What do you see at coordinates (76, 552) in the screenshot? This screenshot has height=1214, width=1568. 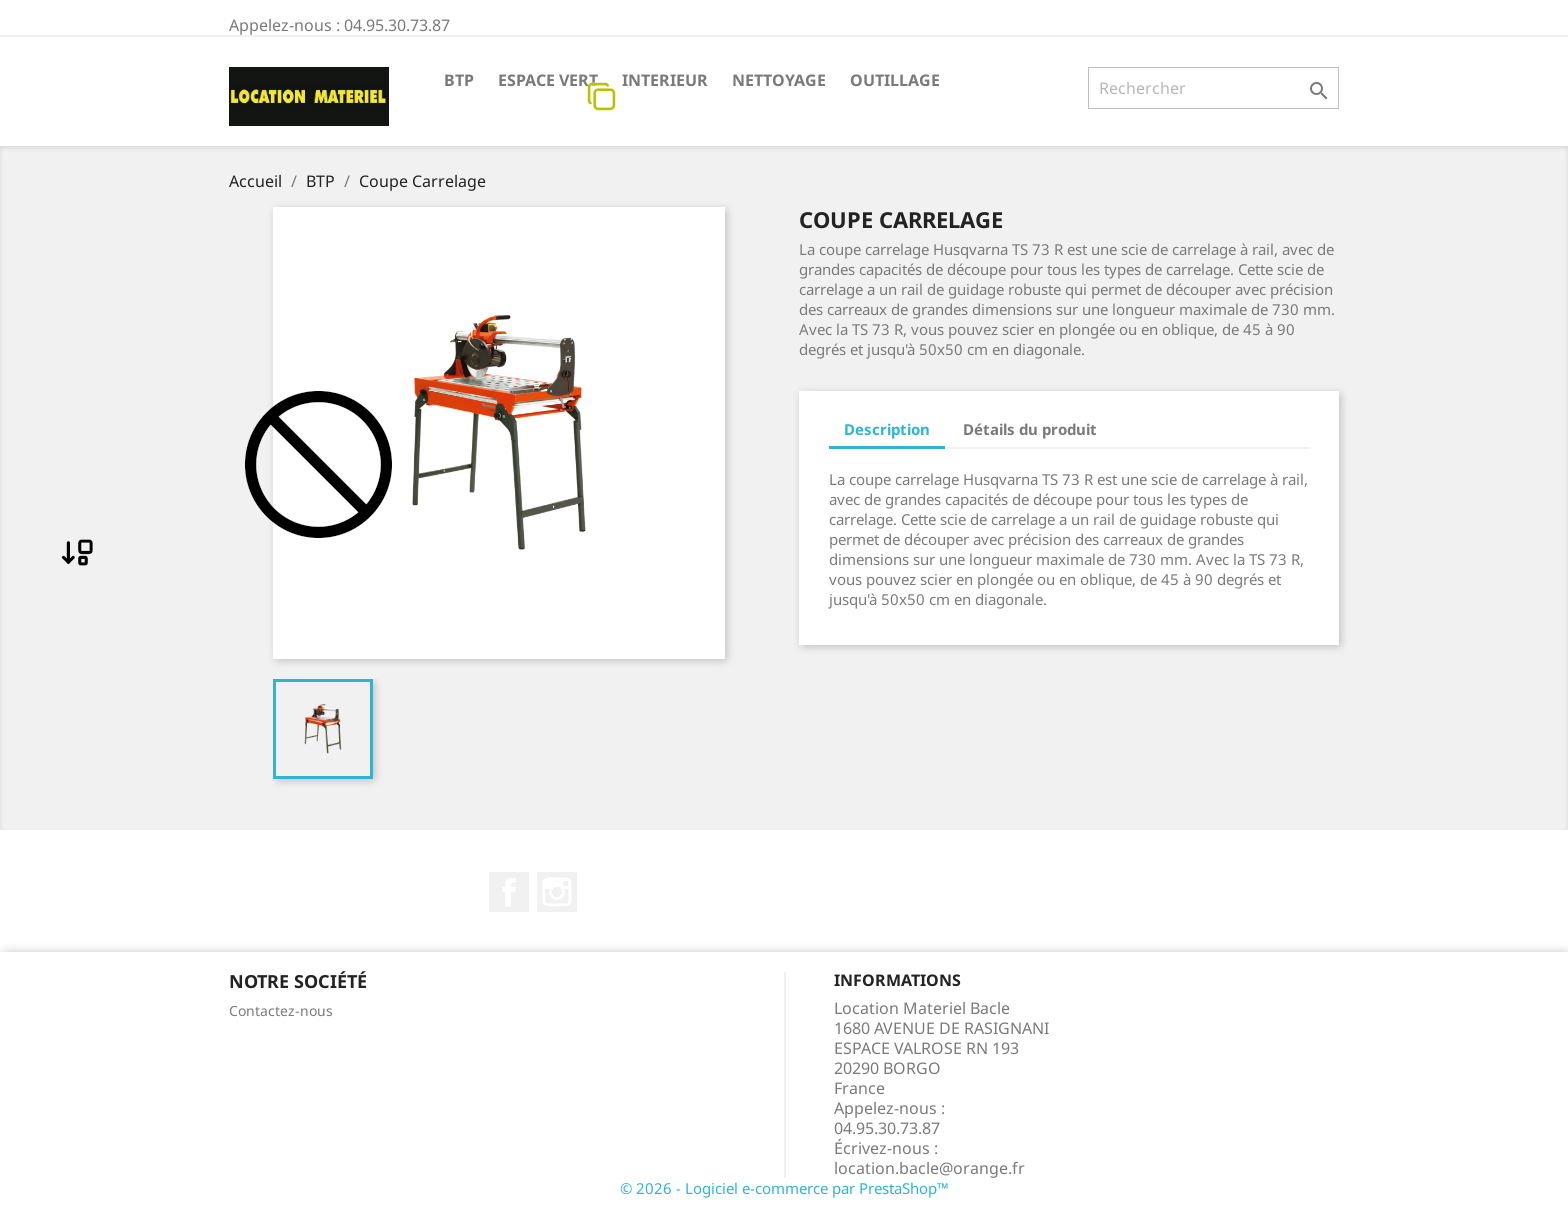 I see `sort items from smallest to largest` at bounding box center [76, 552].